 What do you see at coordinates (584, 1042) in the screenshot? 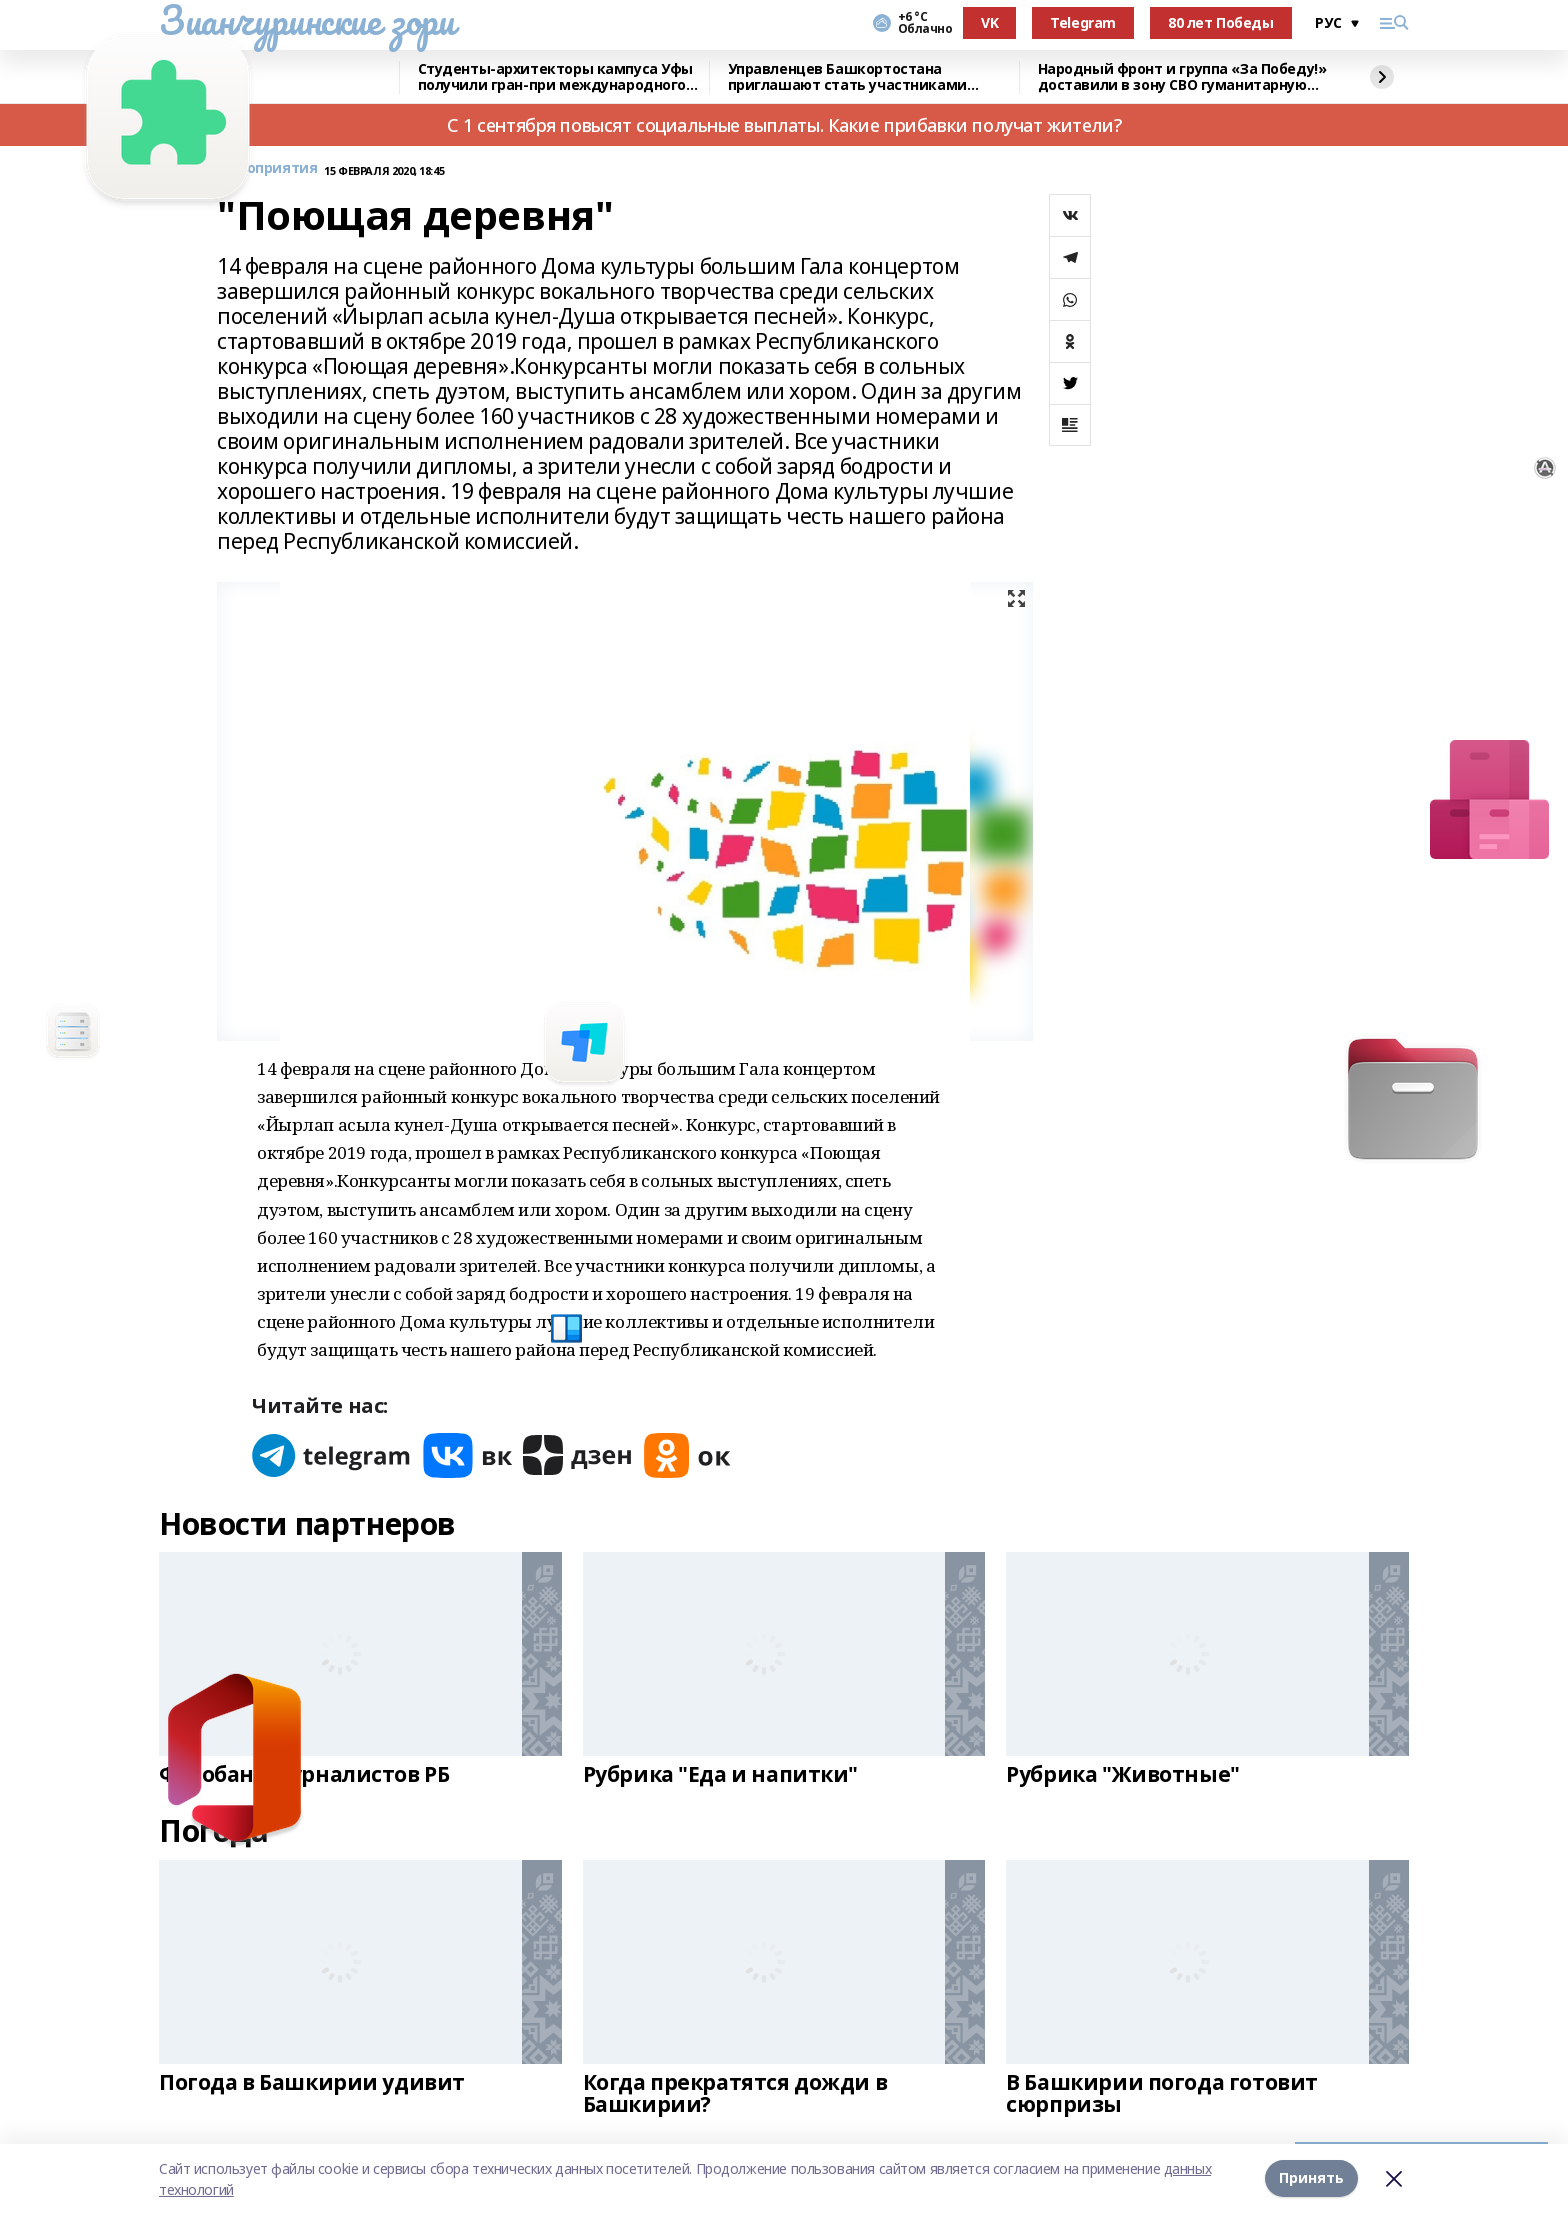
I see `open todesk remote desktop application` at bounding box center [584, 1042].